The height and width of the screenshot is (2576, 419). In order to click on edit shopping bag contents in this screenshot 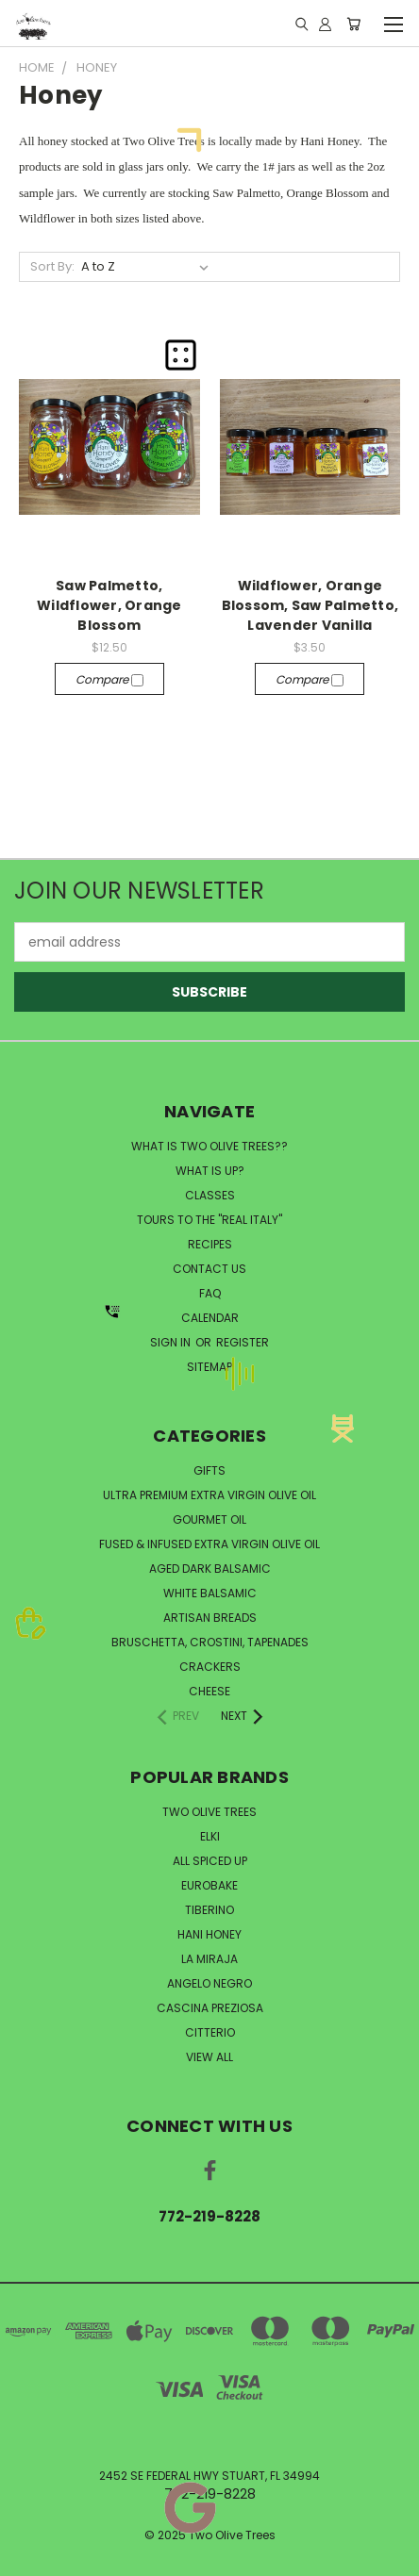, I will do `click(28, 1622)`.